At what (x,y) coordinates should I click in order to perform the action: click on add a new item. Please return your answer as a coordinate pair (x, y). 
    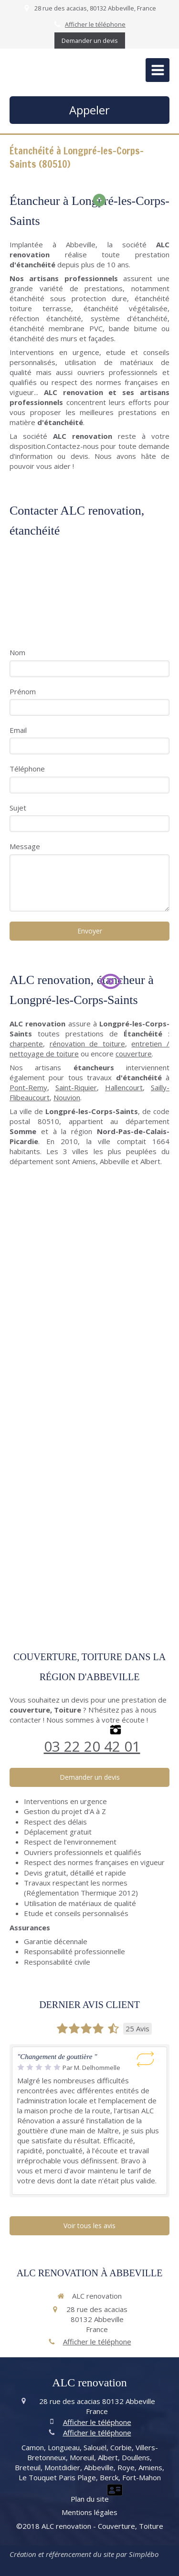
    Looking at the image, I should click on (99, 200).